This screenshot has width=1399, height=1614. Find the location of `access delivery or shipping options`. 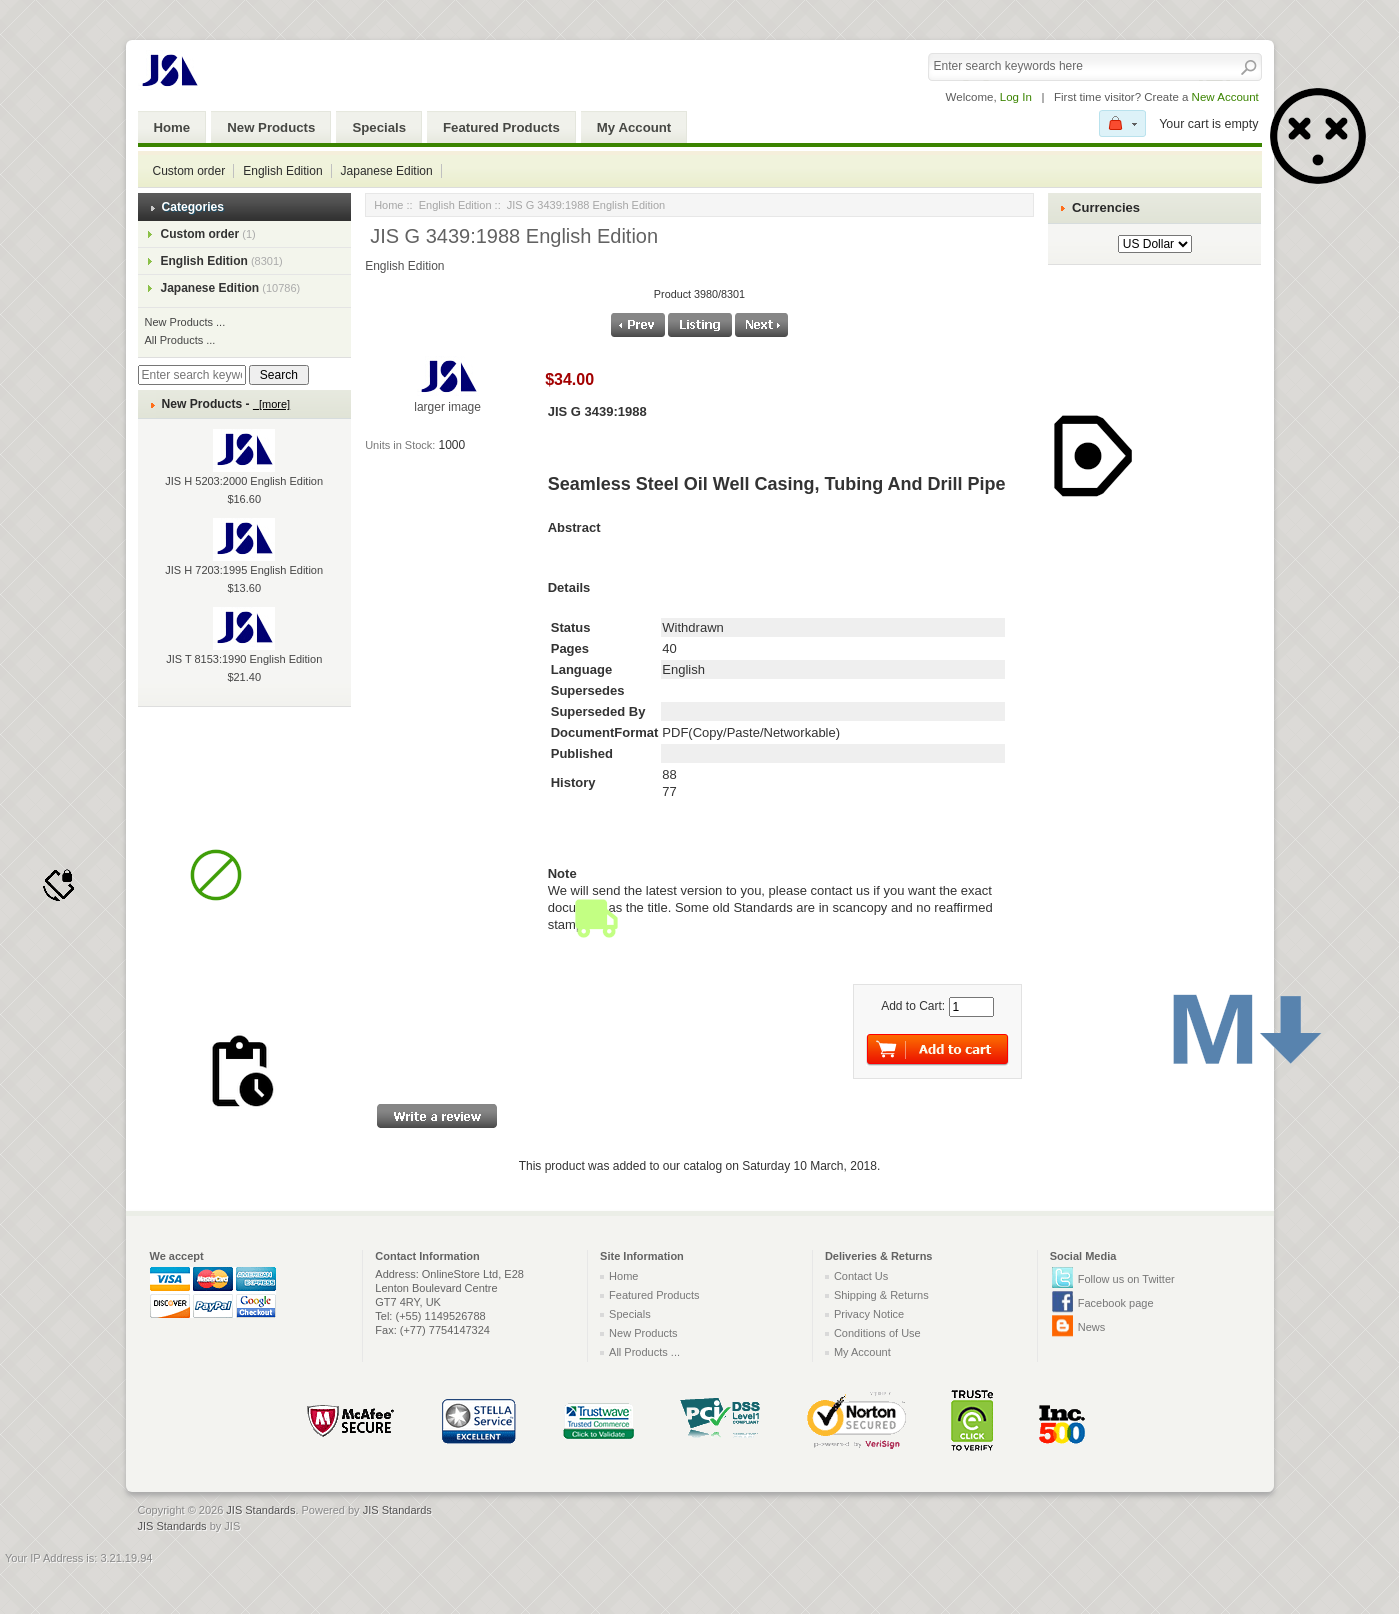

access delivery or shipping options is located at coordinates (596, 918).